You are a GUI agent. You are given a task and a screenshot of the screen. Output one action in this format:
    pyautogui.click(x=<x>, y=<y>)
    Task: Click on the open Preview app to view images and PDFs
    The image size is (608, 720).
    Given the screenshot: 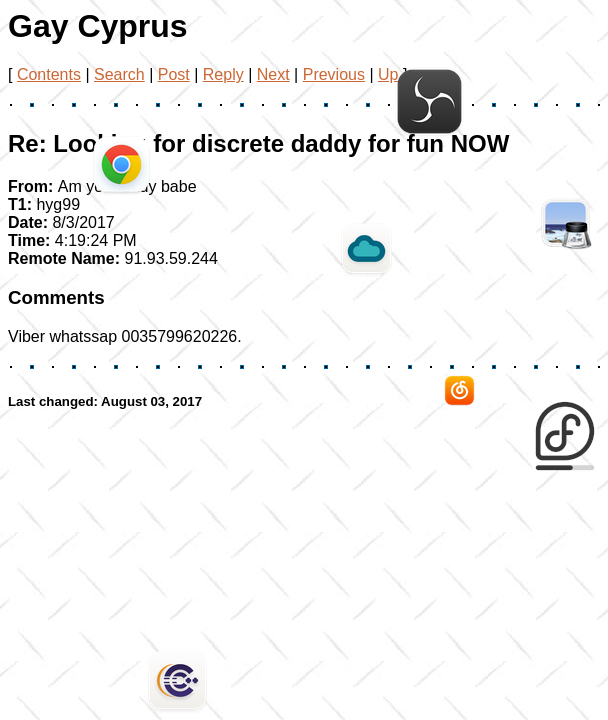 What is the action you would take?
    pyautogui.click(x=565, y=222)
    